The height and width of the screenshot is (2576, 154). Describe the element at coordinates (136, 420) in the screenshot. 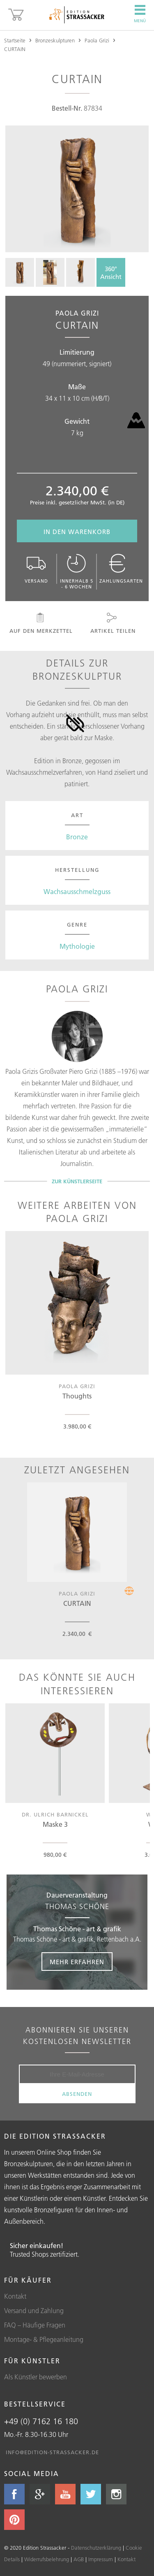

I see `view outdoor or nature-related content` at that location.